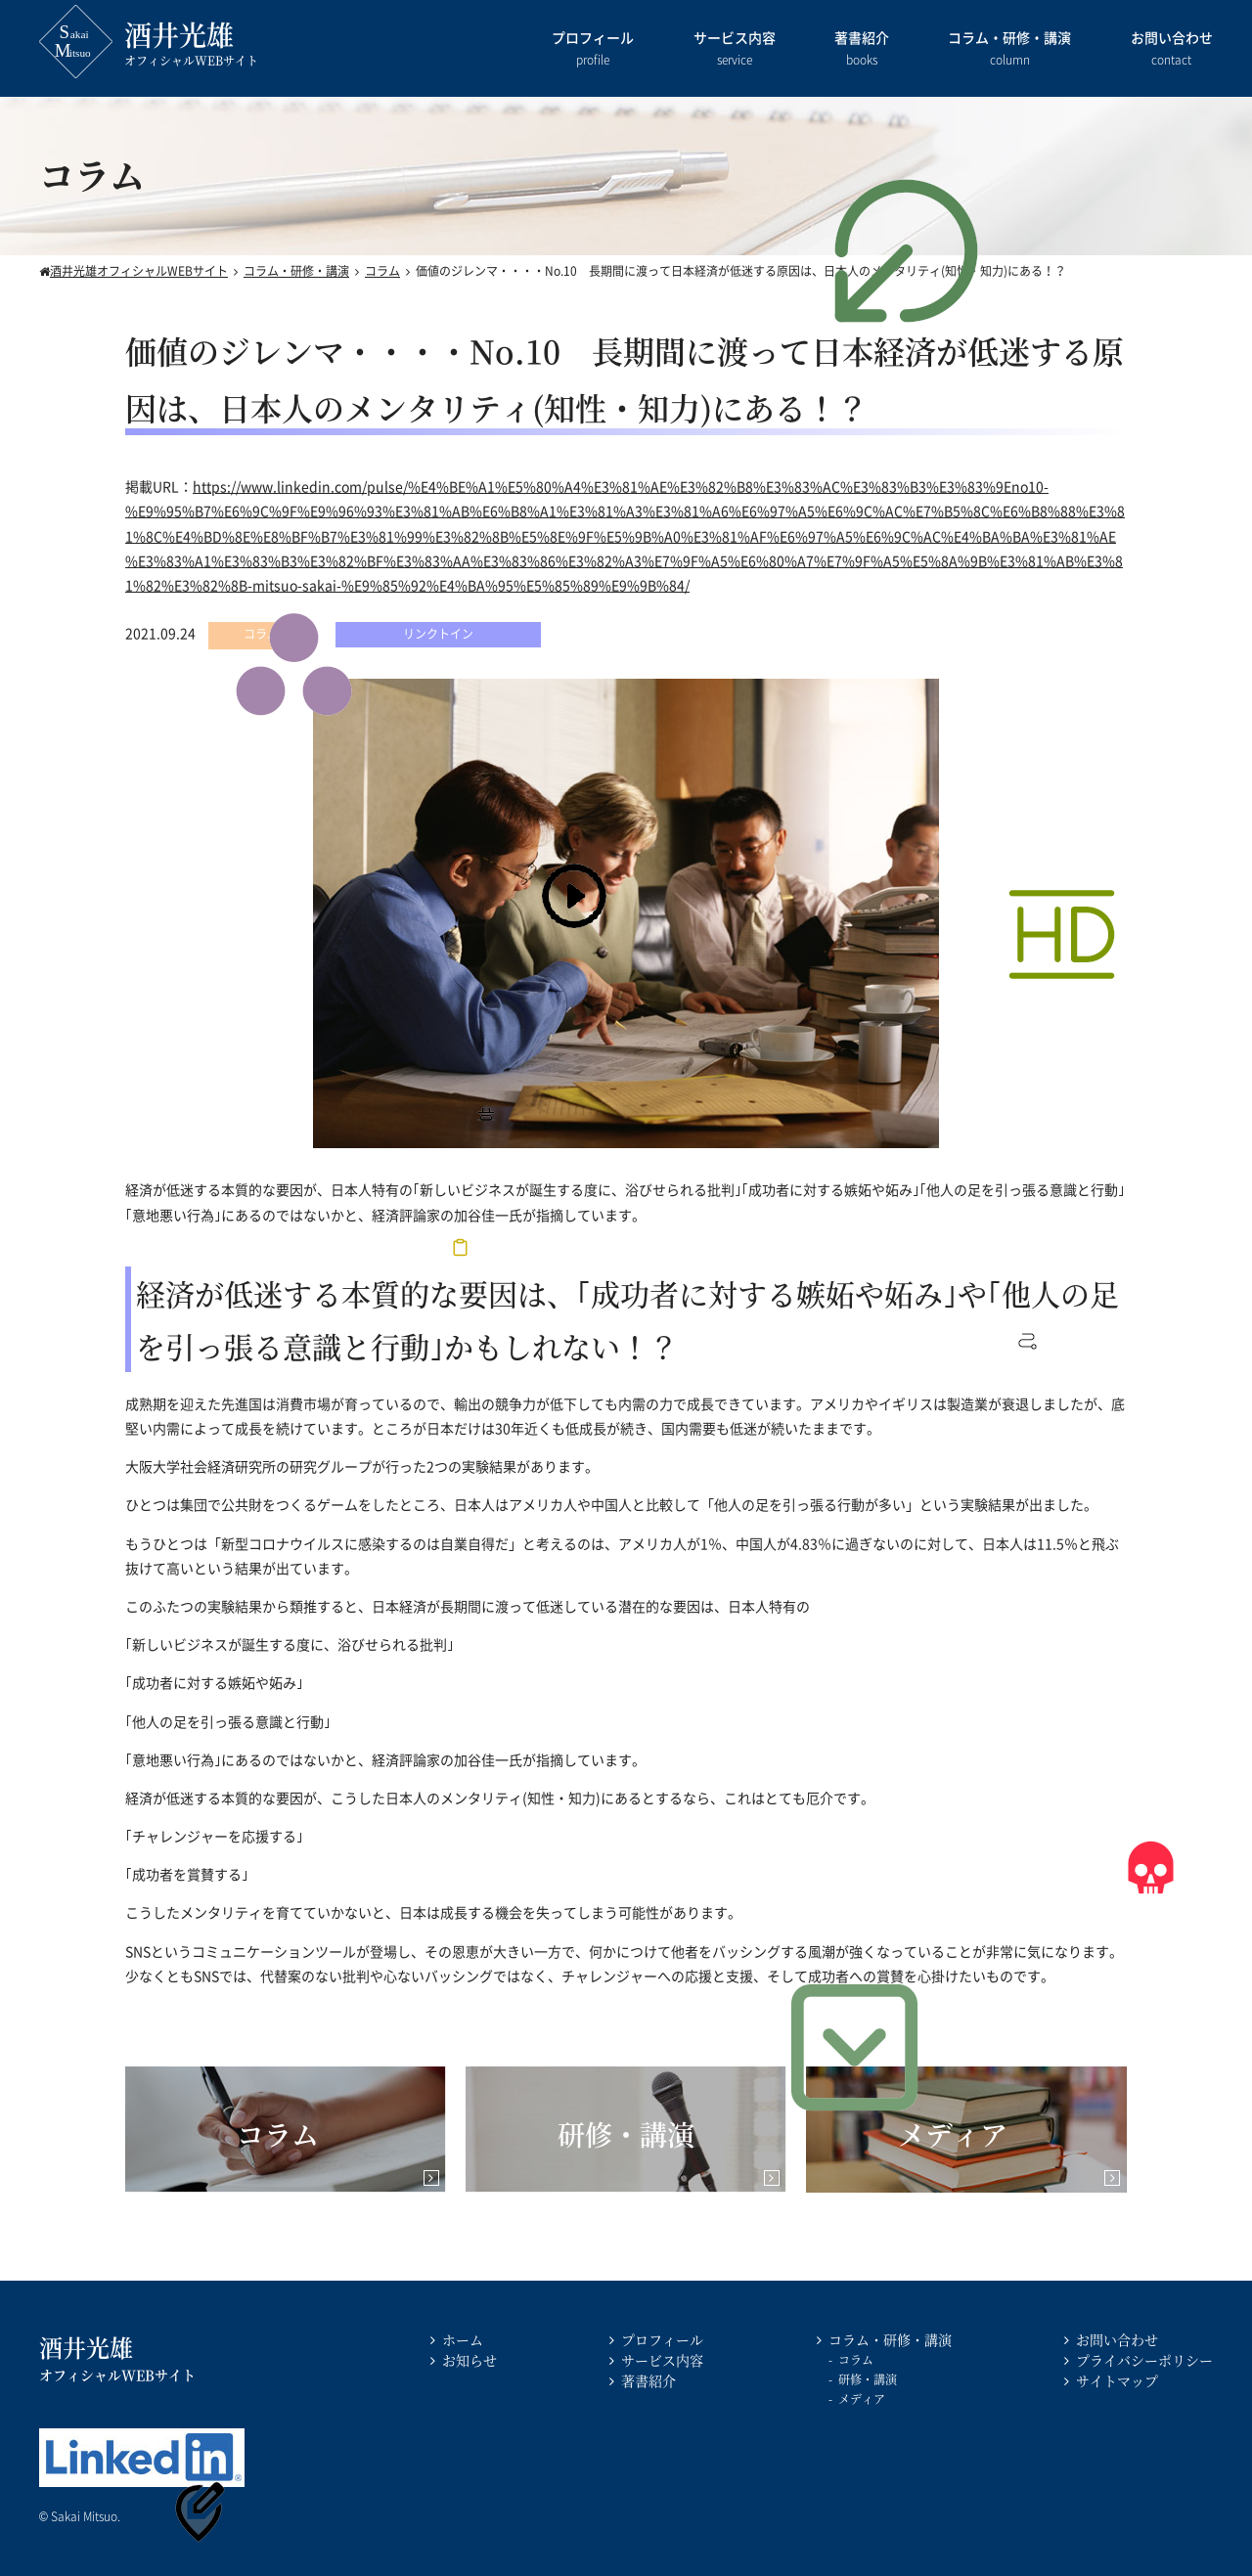  What do you see at coordinates (199, 2513) in the screenshot?
I see `edit a saved location` at bounding box center [199, 2513].